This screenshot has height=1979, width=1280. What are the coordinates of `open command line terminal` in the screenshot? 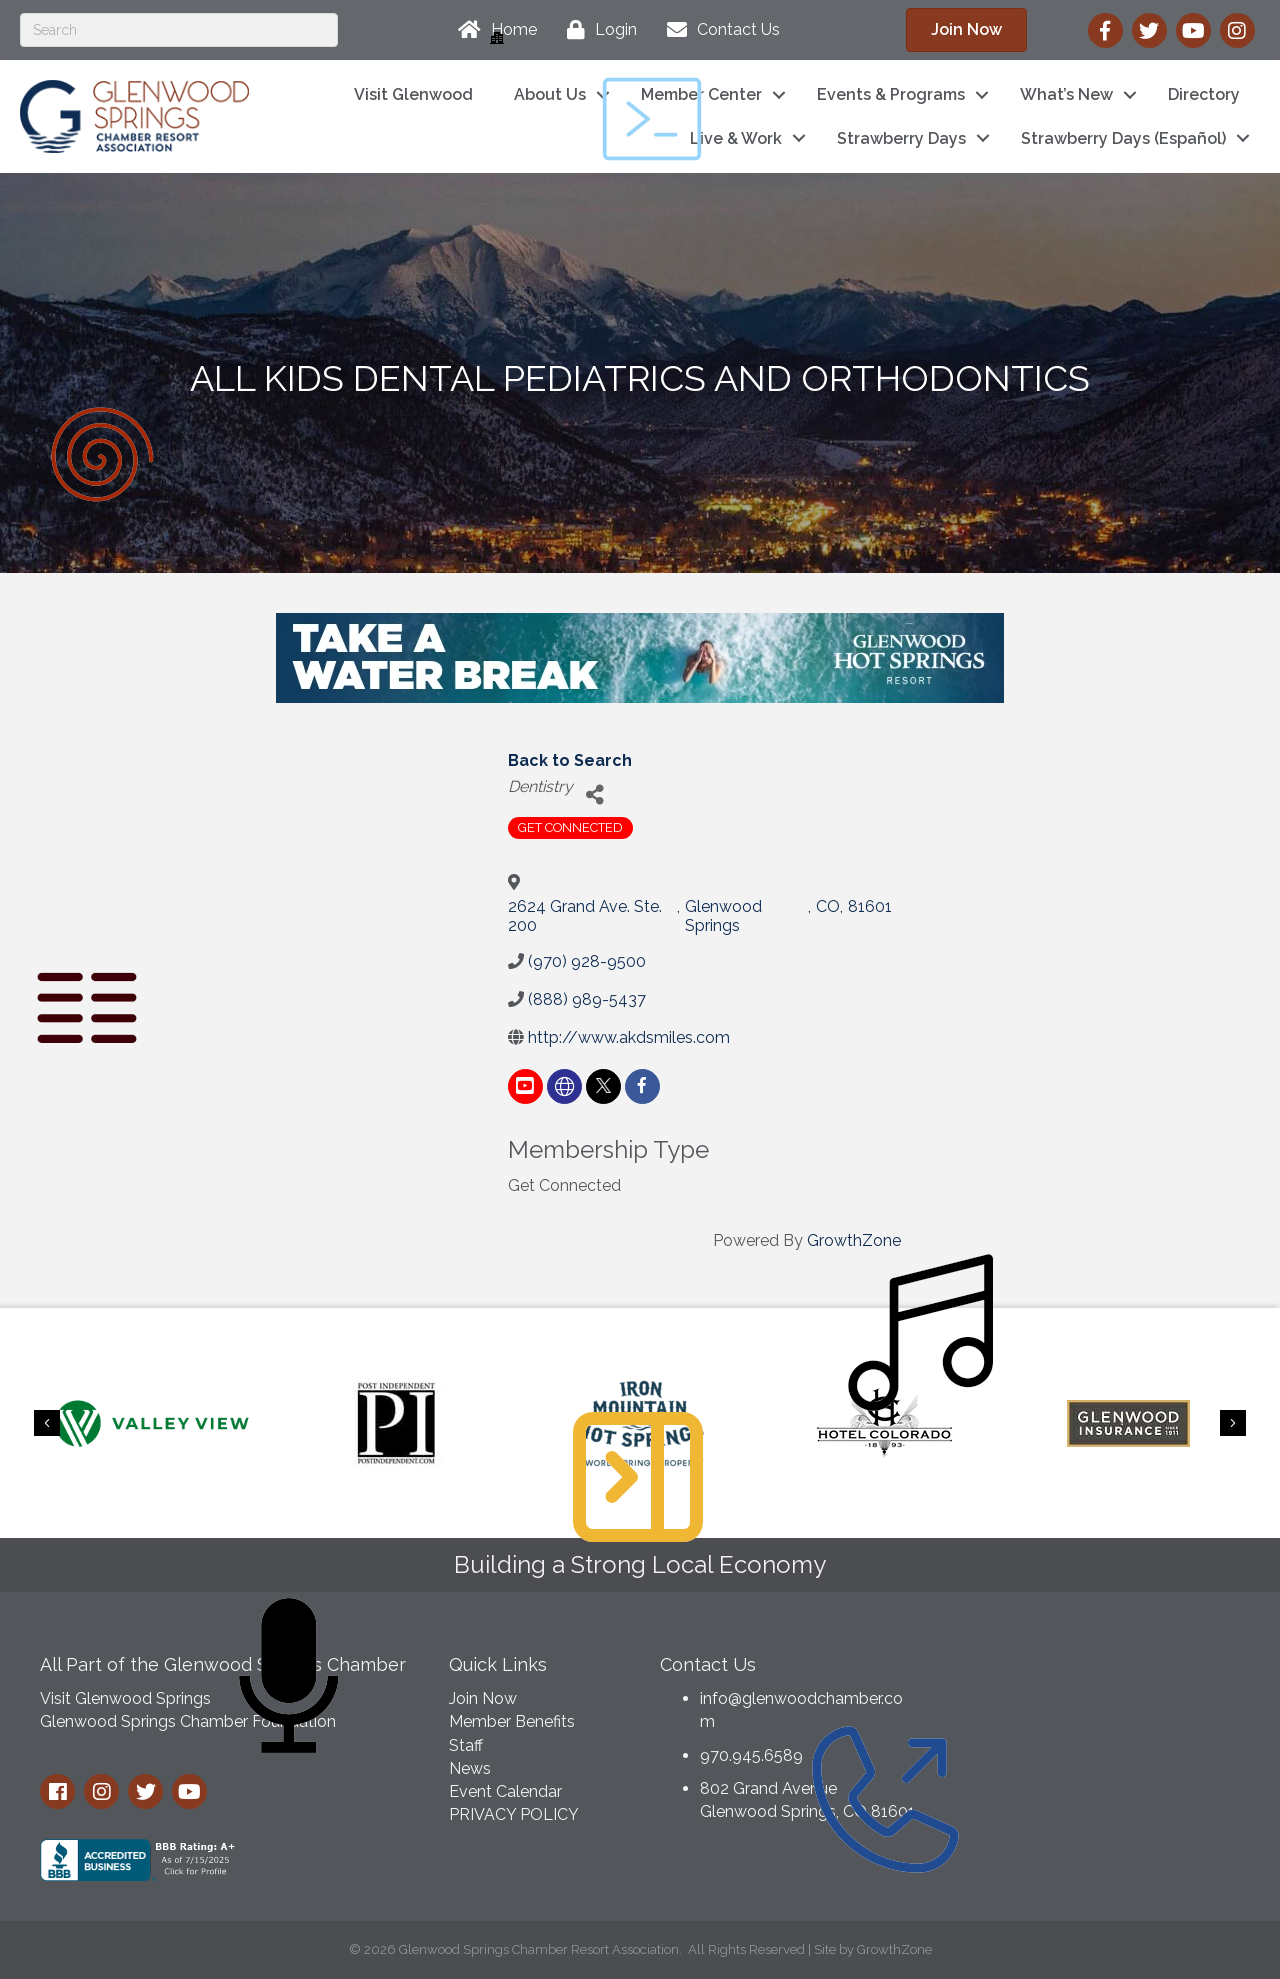 It's located at (652, 119).